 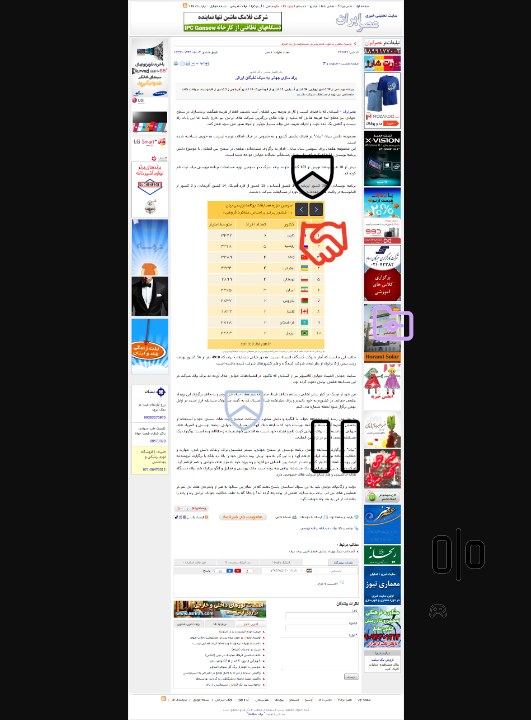 What do you see at coordinates (312, 174) in the screenshot?
I see `access security or protection settings` at bounding box center [312, 174].